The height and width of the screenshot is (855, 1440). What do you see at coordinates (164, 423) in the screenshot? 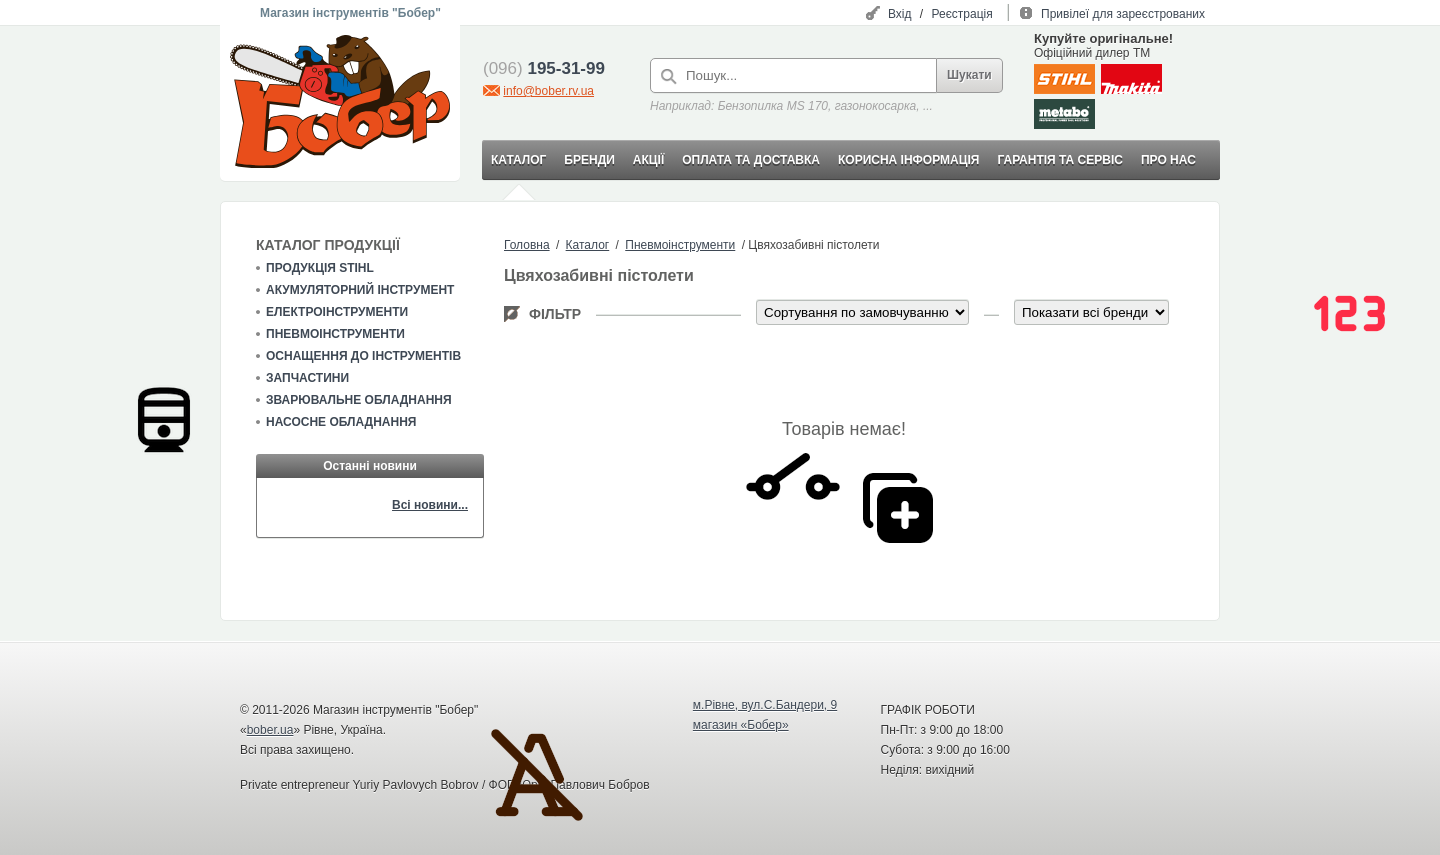
I see `get railway or train directions` at bounding box center [164, 423].